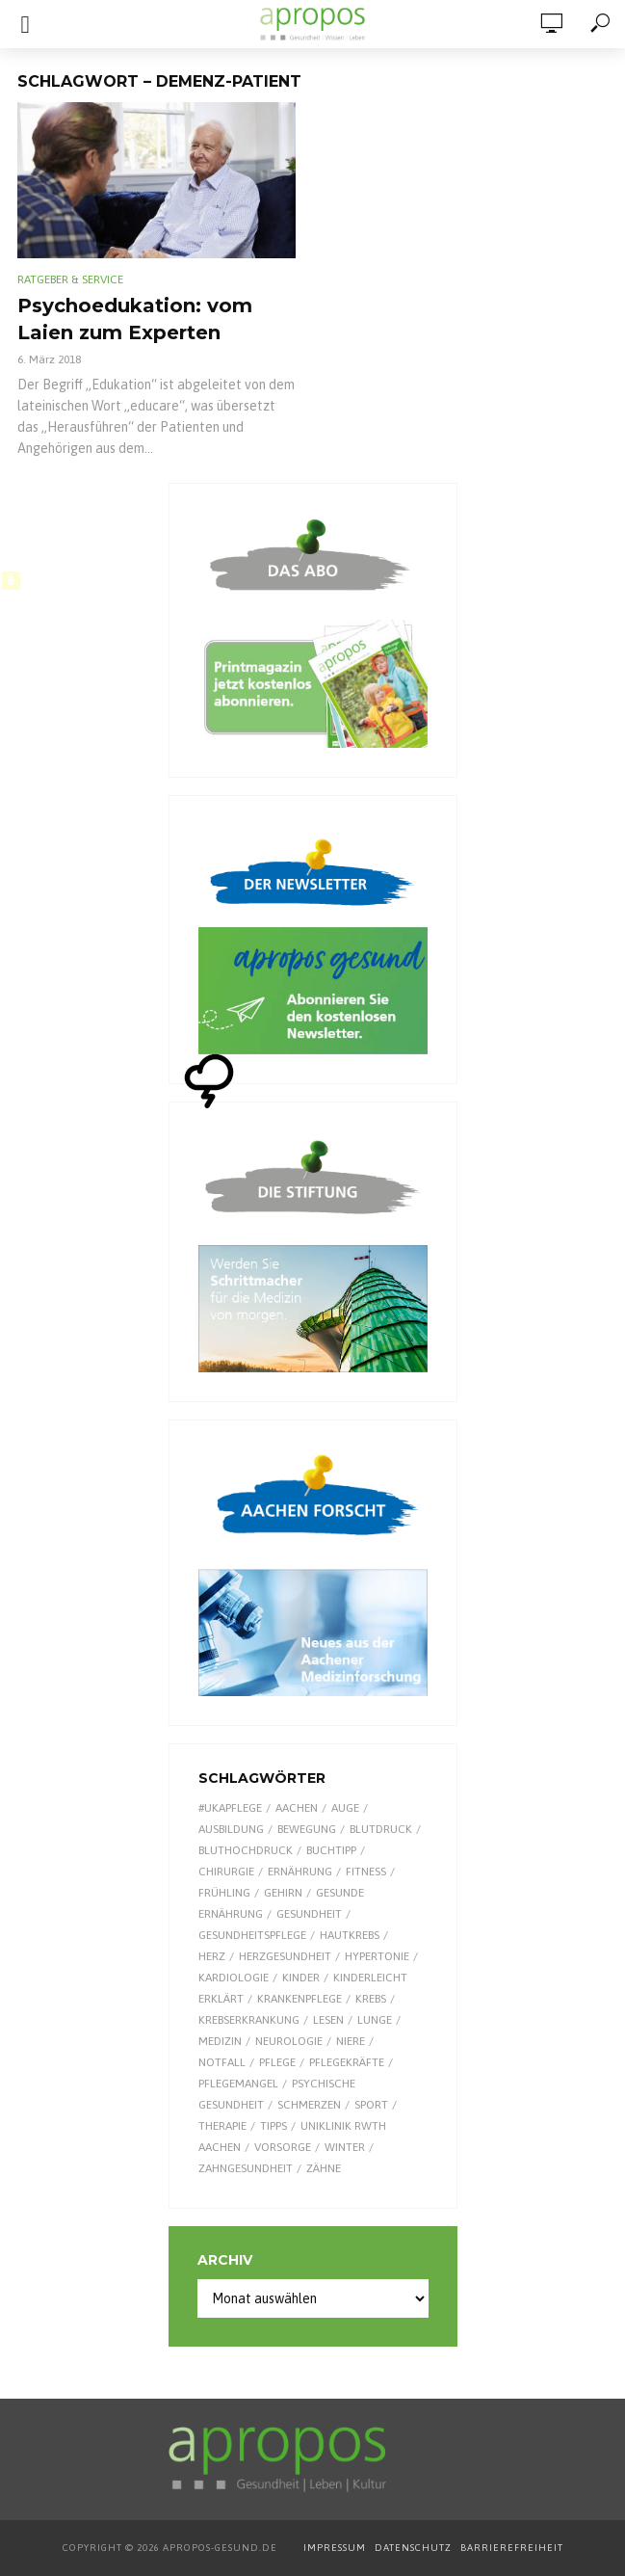 This screenshot has height=2576, width=625. What do you see at coordinates (11, 580) in the screenshot?
I see `apply bold formatting to text` at bounding box center [11, 580].